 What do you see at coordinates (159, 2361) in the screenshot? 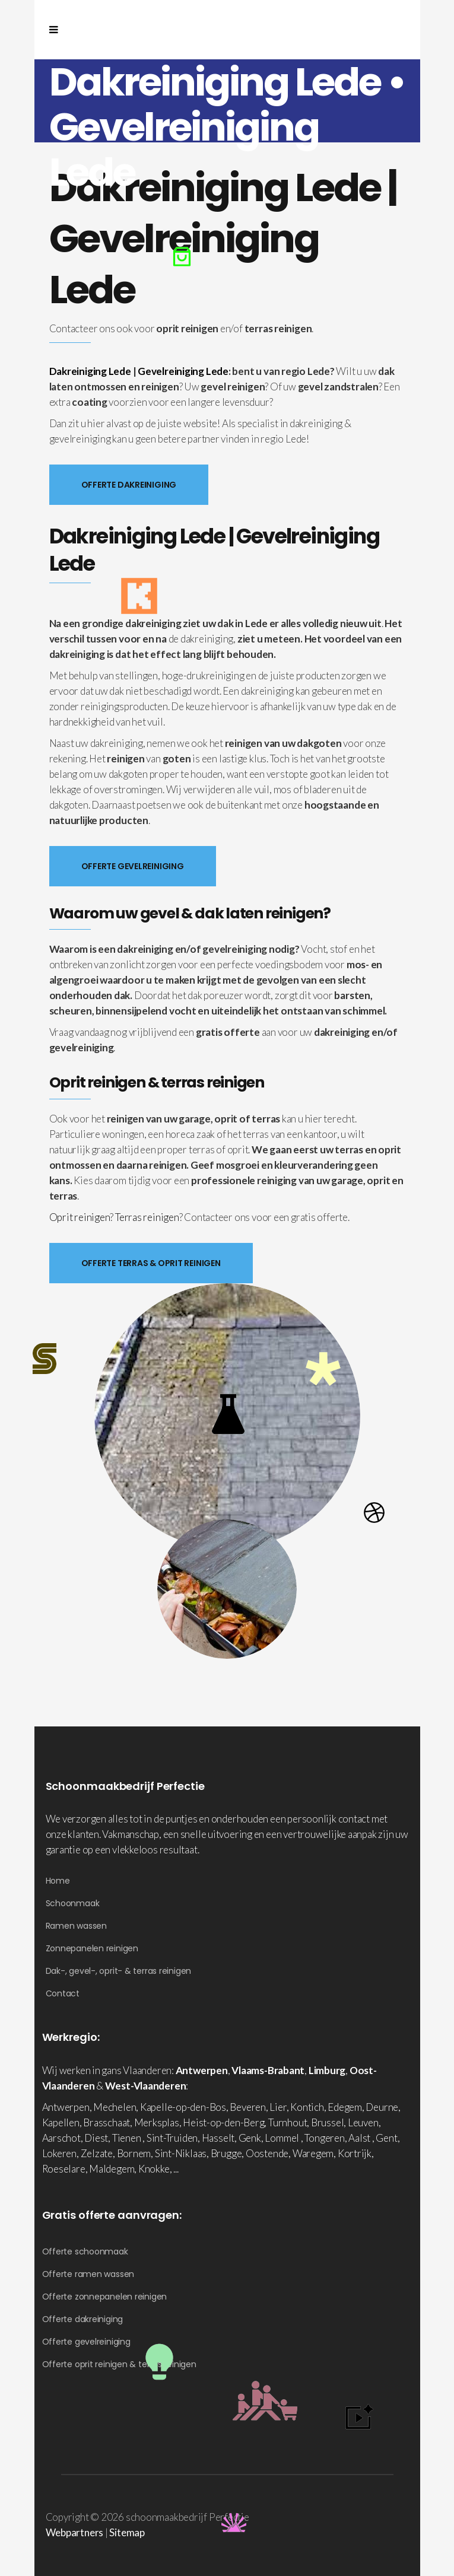
I see `access tips or helpful suggestions` at bounding box center [159, 2361].